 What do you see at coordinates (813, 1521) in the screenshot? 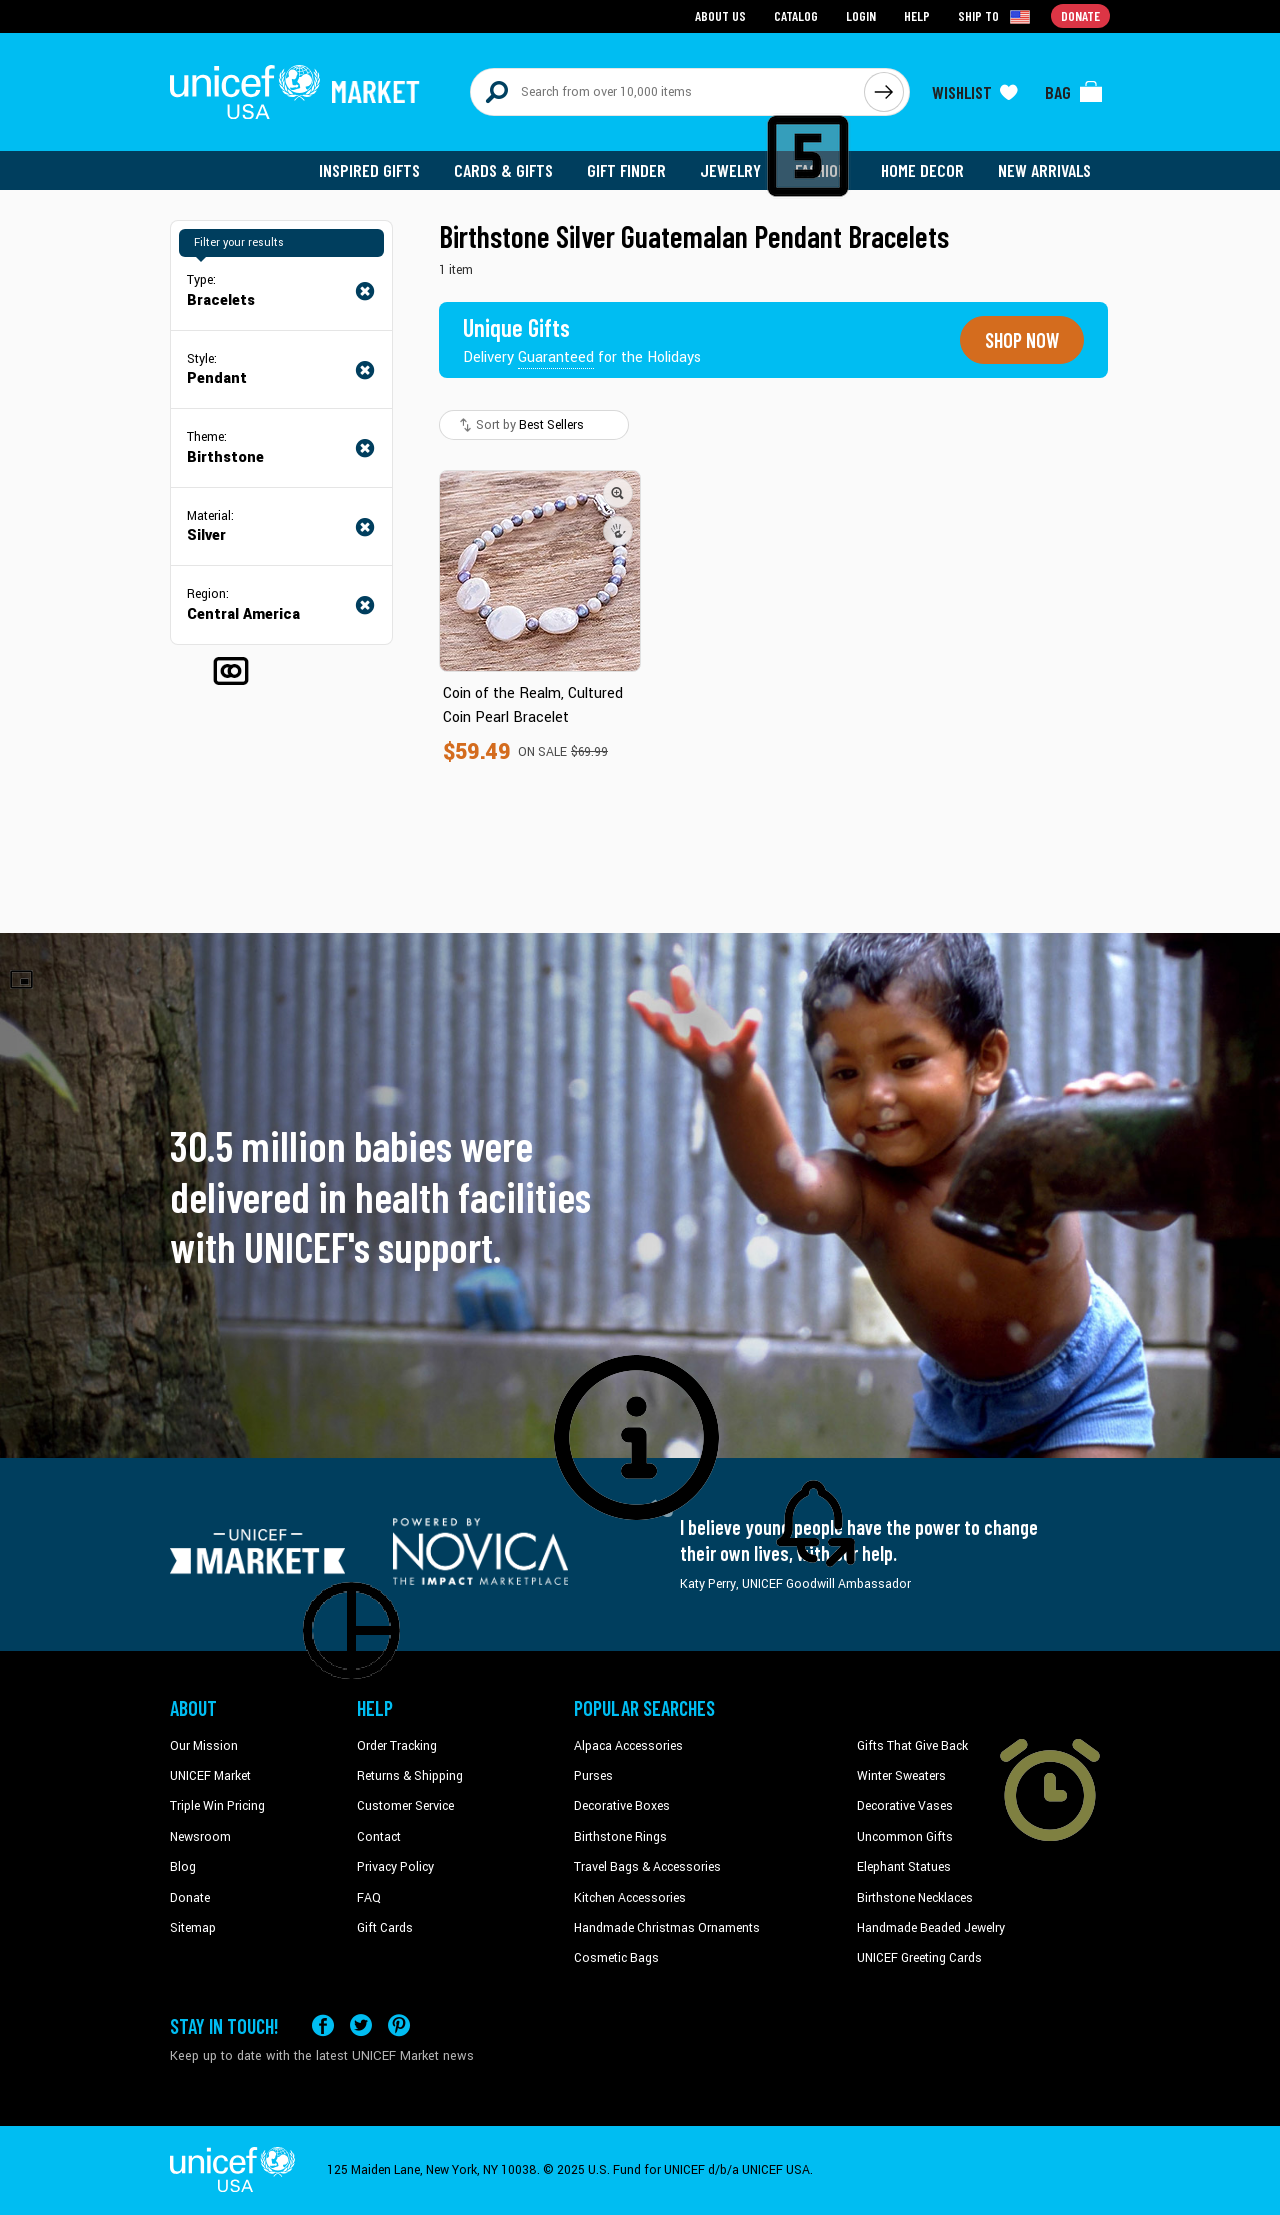
I see `share notification settings` at bounding box center [813, 1521].